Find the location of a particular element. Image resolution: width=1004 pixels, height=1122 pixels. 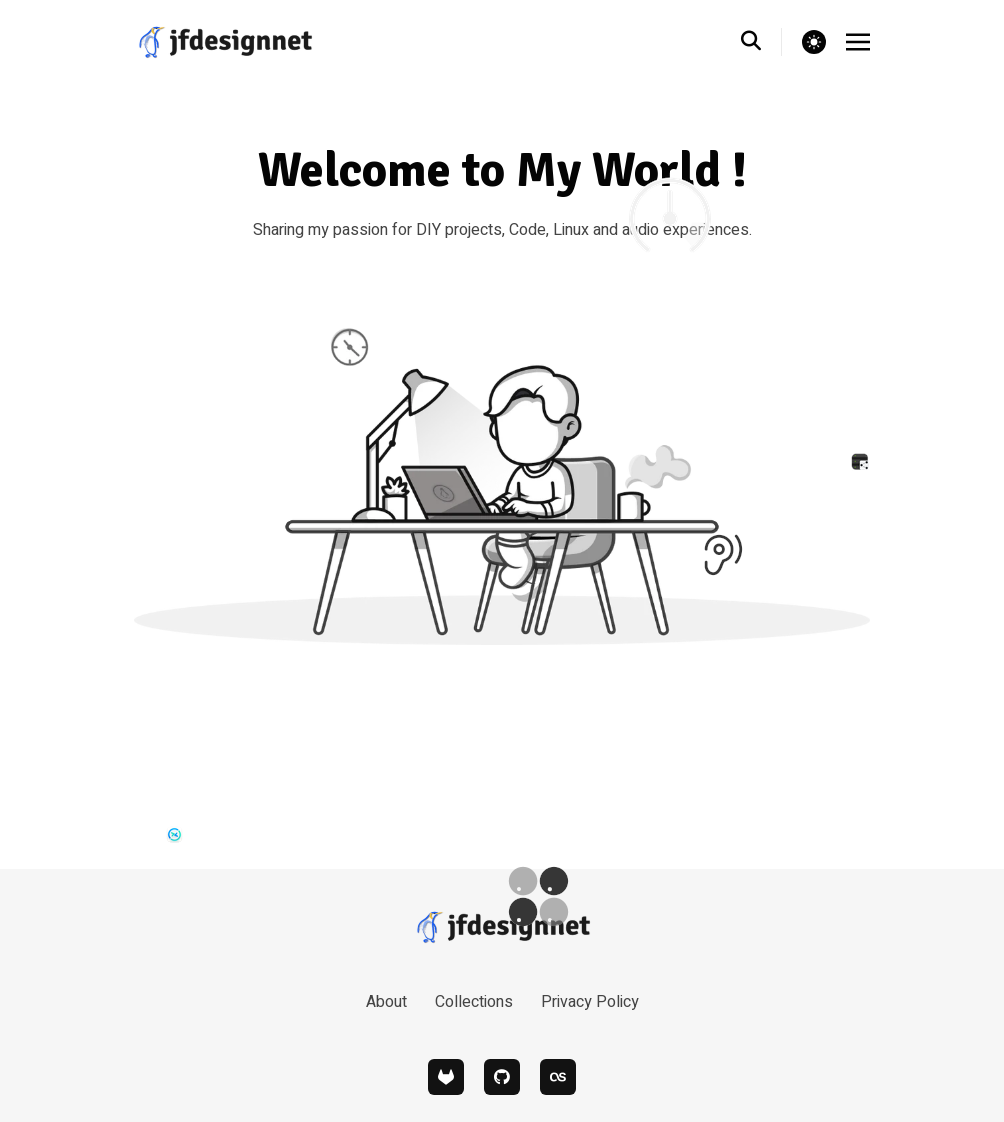

launch remmina remote desktop client is located at coordinates (174, 834).